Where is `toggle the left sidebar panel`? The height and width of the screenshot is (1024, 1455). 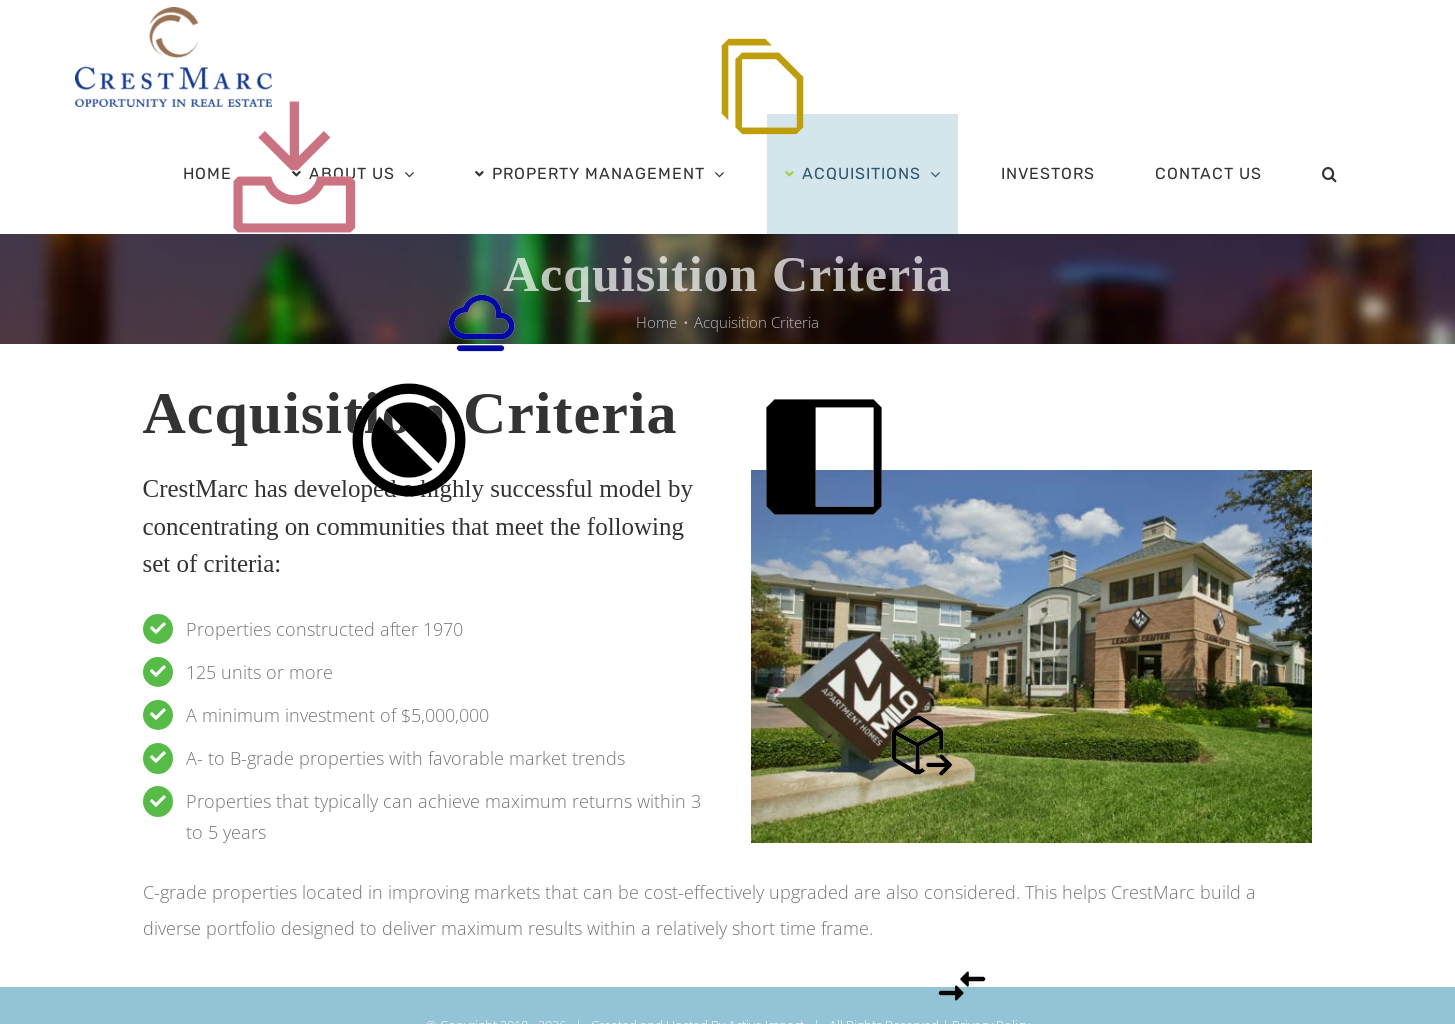 toggle the left sidebar panel is located at coordinates (824, 457).